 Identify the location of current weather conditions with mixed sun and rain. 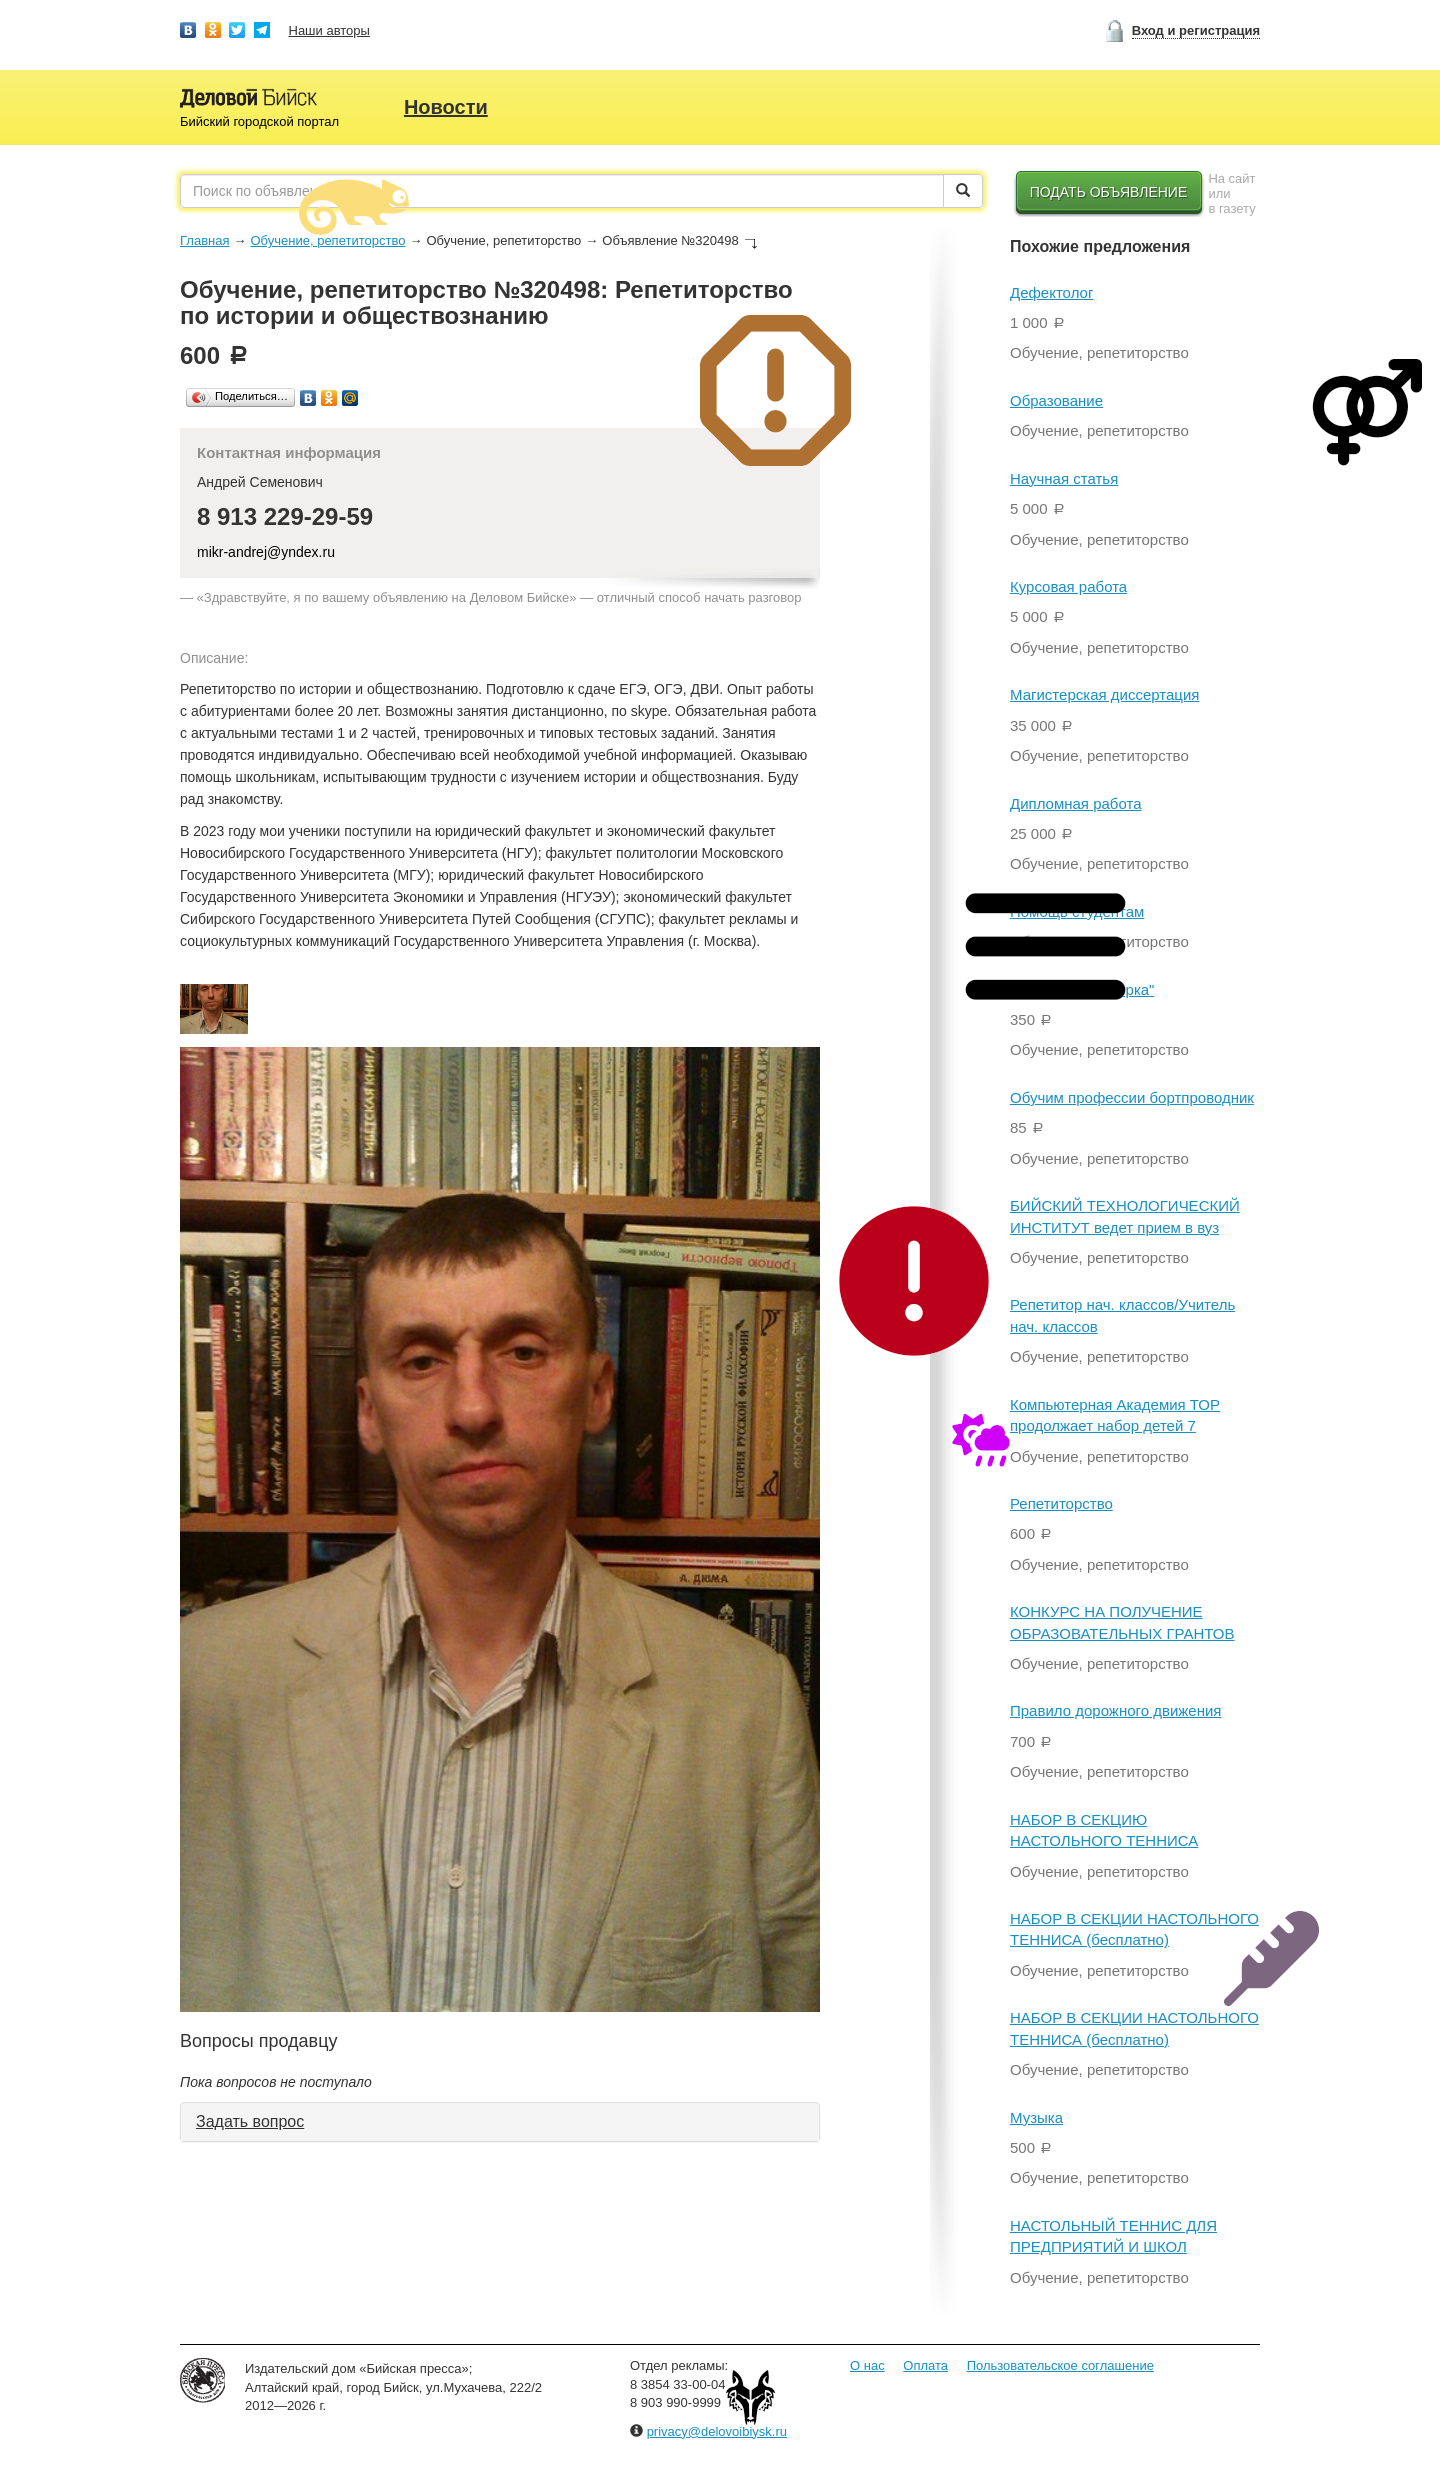
(981, 1441).